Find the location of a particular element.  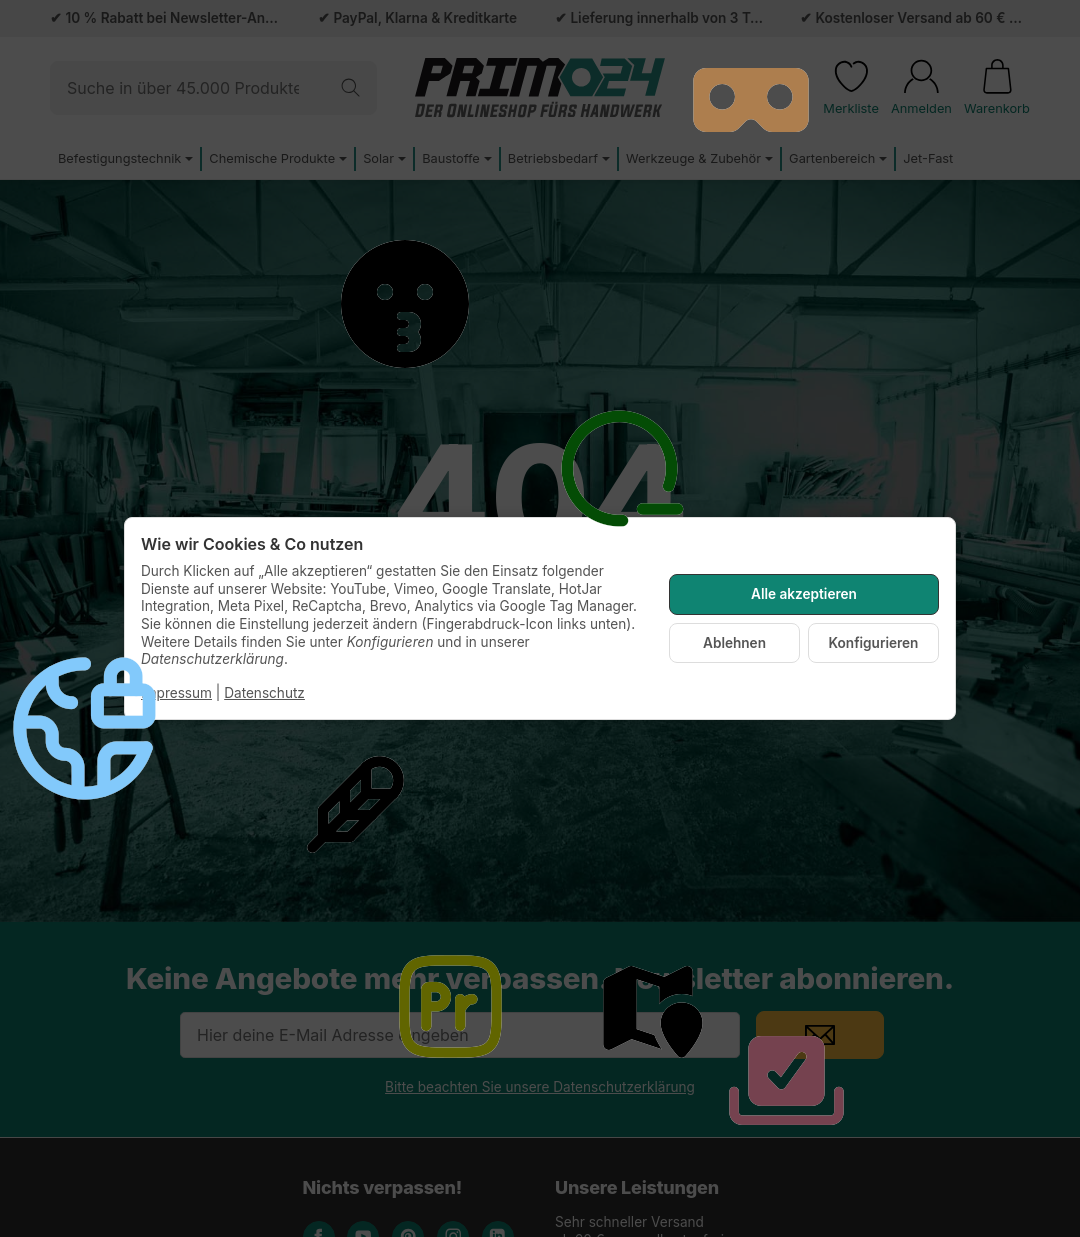

launch virtual reality mode is located at coordinates (751, 100).